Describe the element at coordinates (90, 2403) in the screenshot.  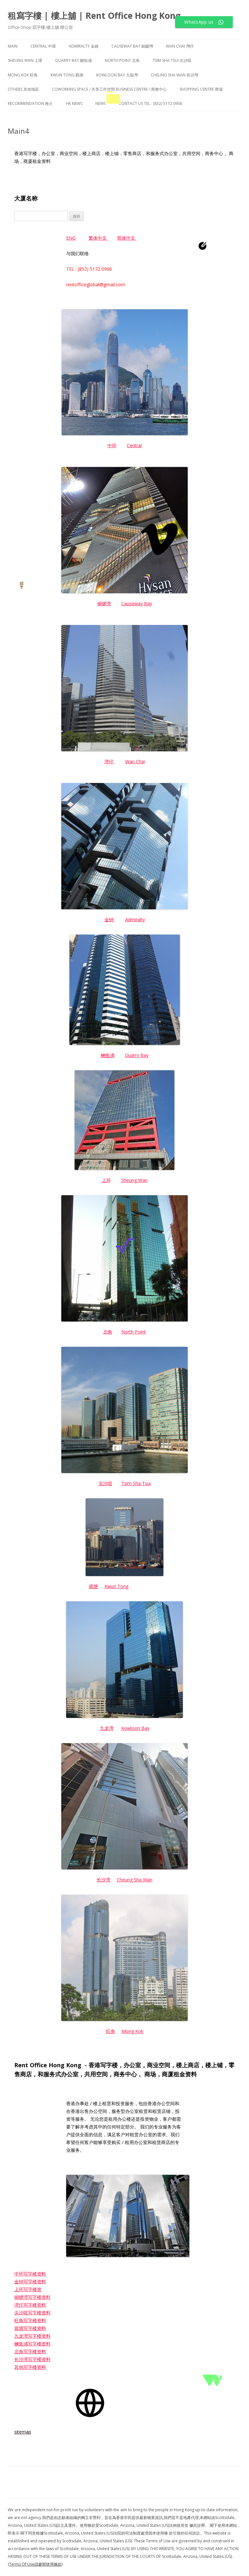
I see `switch to global or international settings` at that location.